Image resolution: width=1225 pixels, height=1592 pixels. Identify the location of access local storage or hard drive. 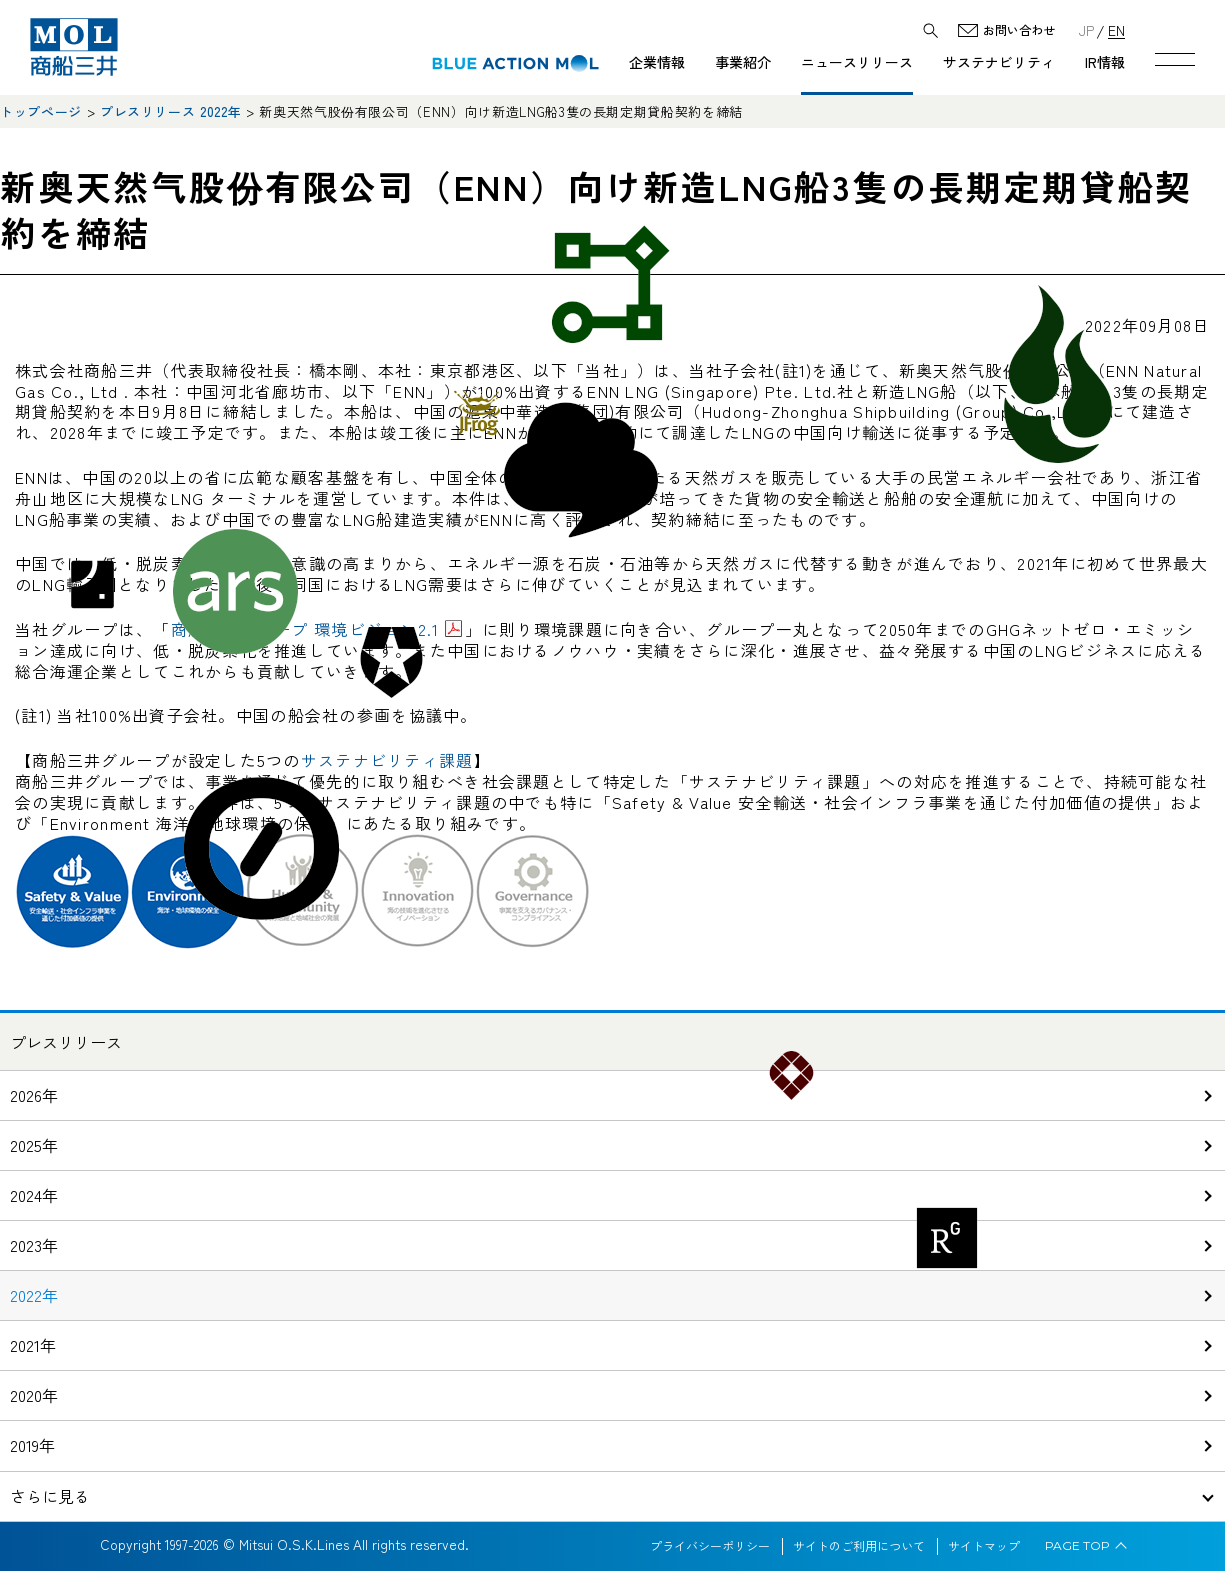
(92, 584).